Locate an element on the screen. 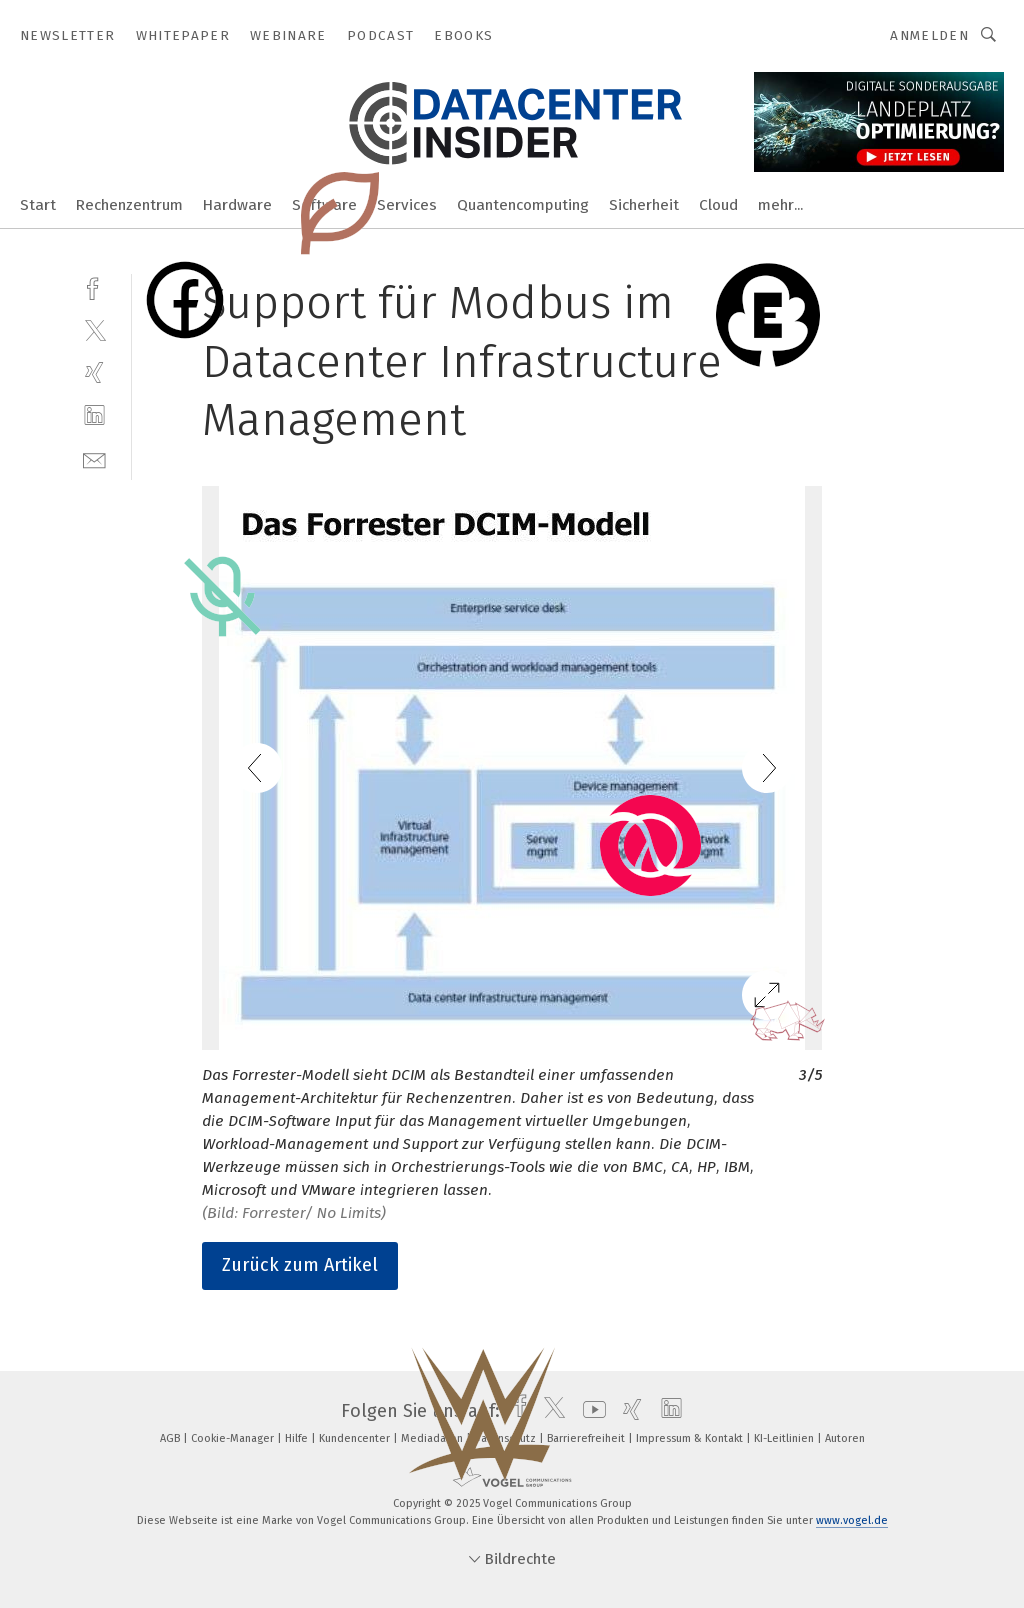  connect with Facebook is located at coordinates (185, 300).